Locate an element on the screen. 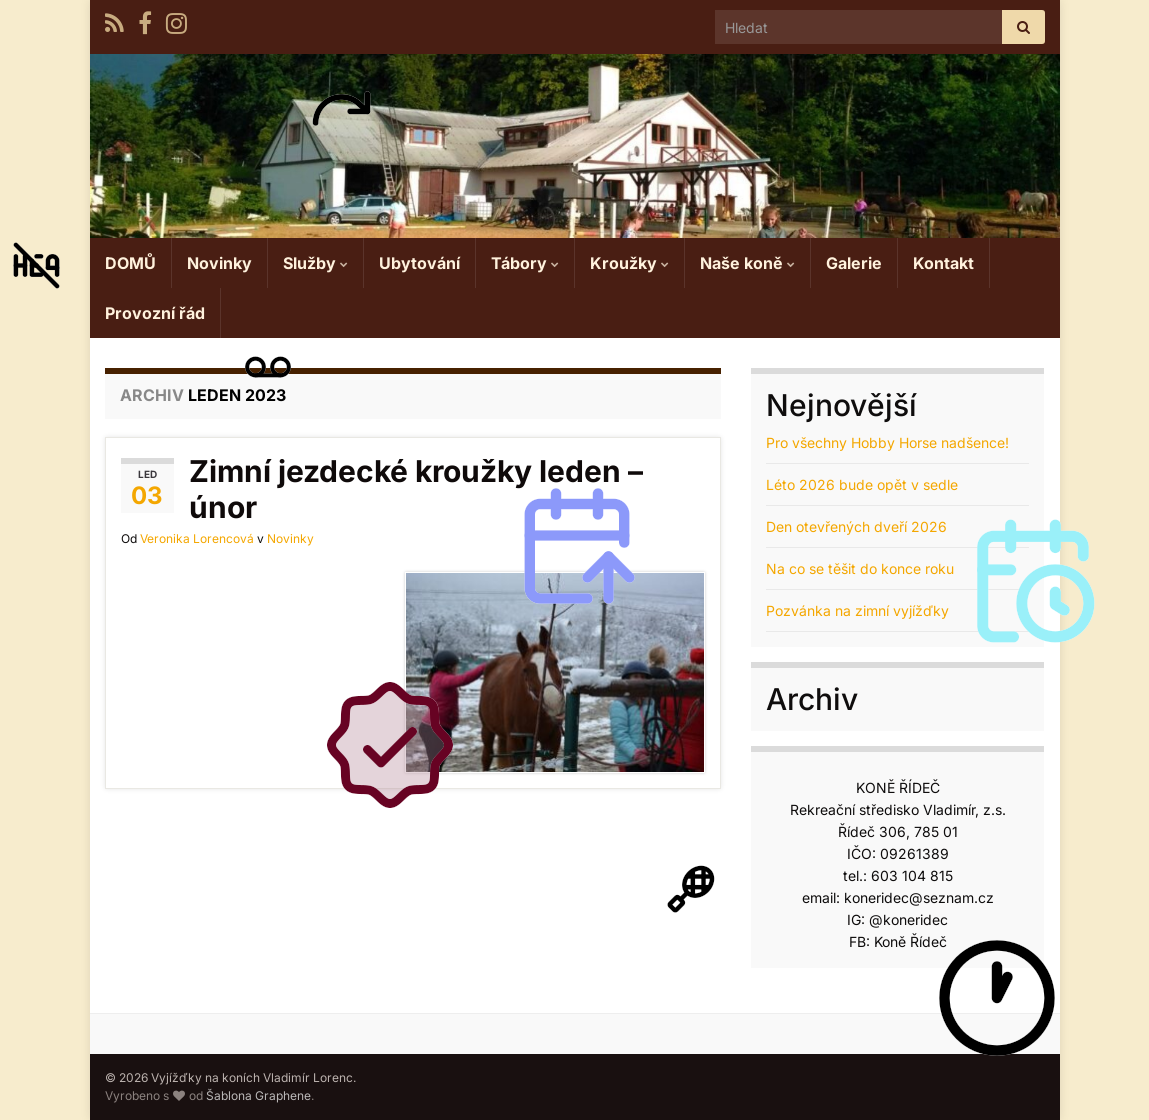  access voicemail messages is located at coordinates (268, 367).